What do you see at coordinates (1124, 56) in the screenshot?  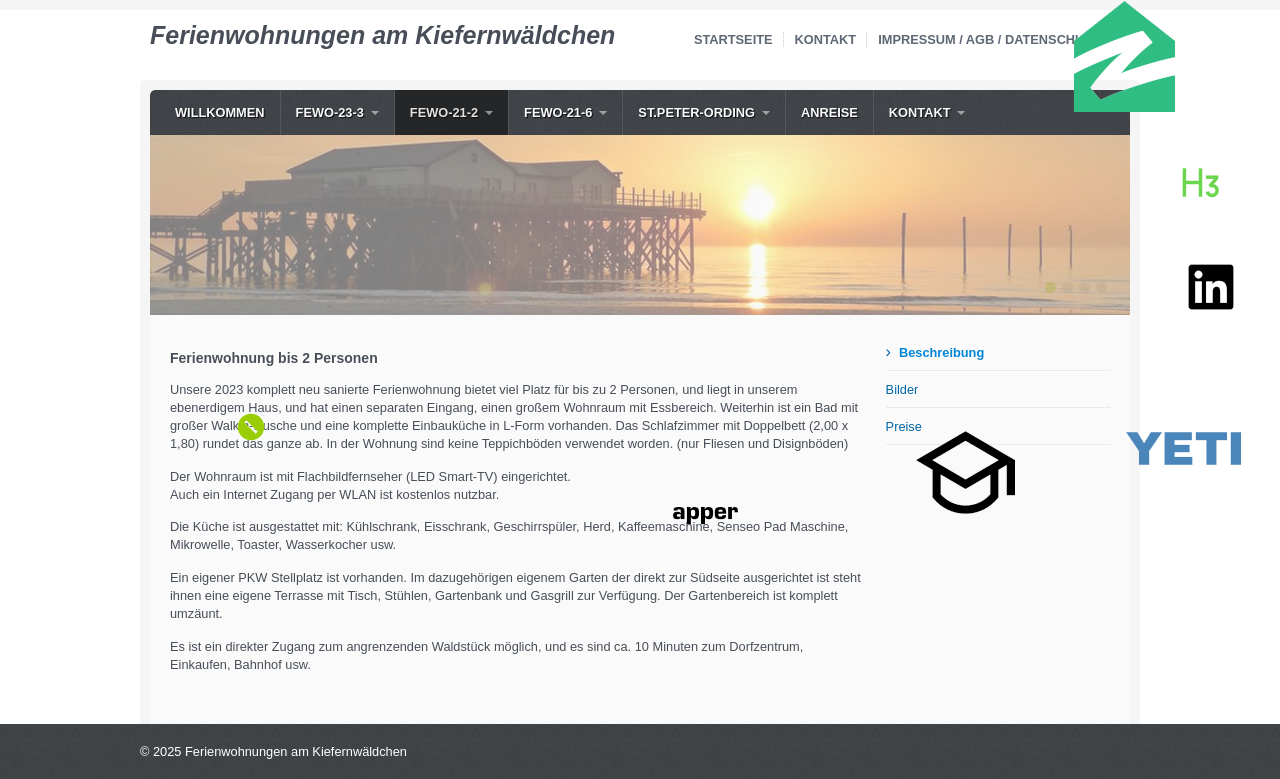 I see `open the Zillow real estate app` at bounding box center [1124, 56].